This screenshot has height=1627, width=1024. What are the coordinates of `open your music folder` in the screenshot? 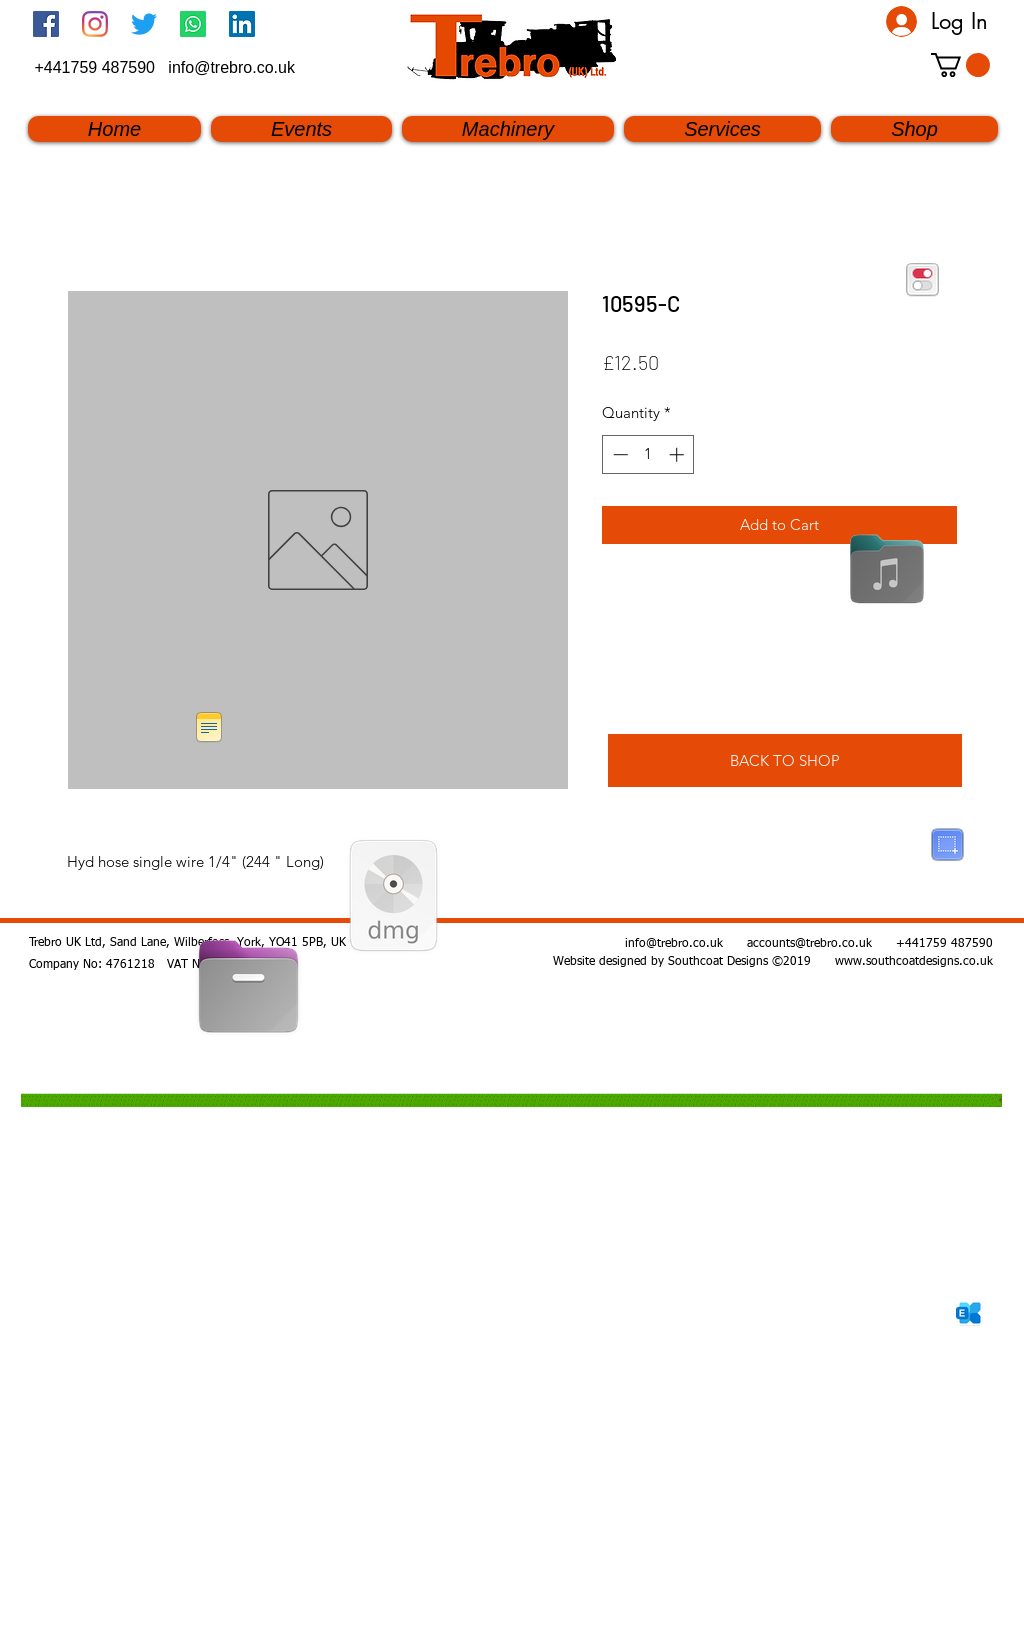 It's located at (887, 569).